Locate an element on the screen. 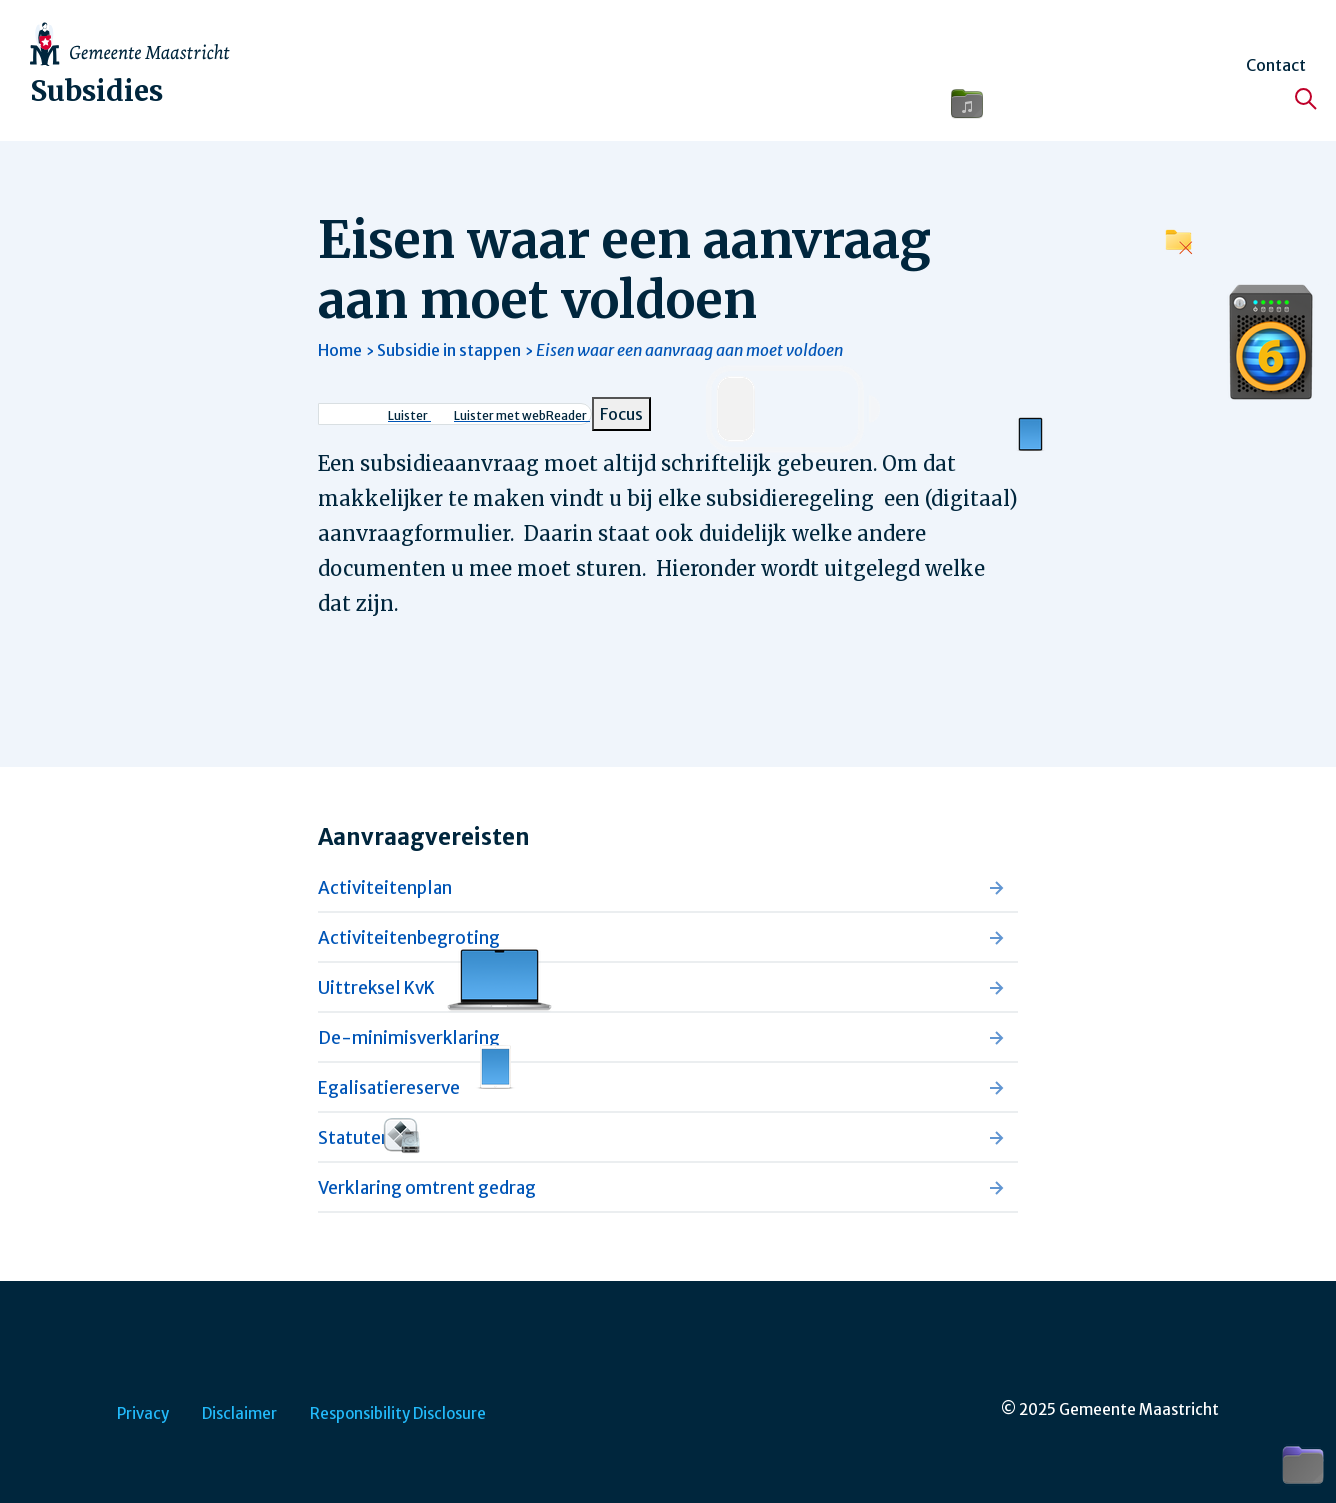  open a folder or directory is located at coordinates (1303, 1465).